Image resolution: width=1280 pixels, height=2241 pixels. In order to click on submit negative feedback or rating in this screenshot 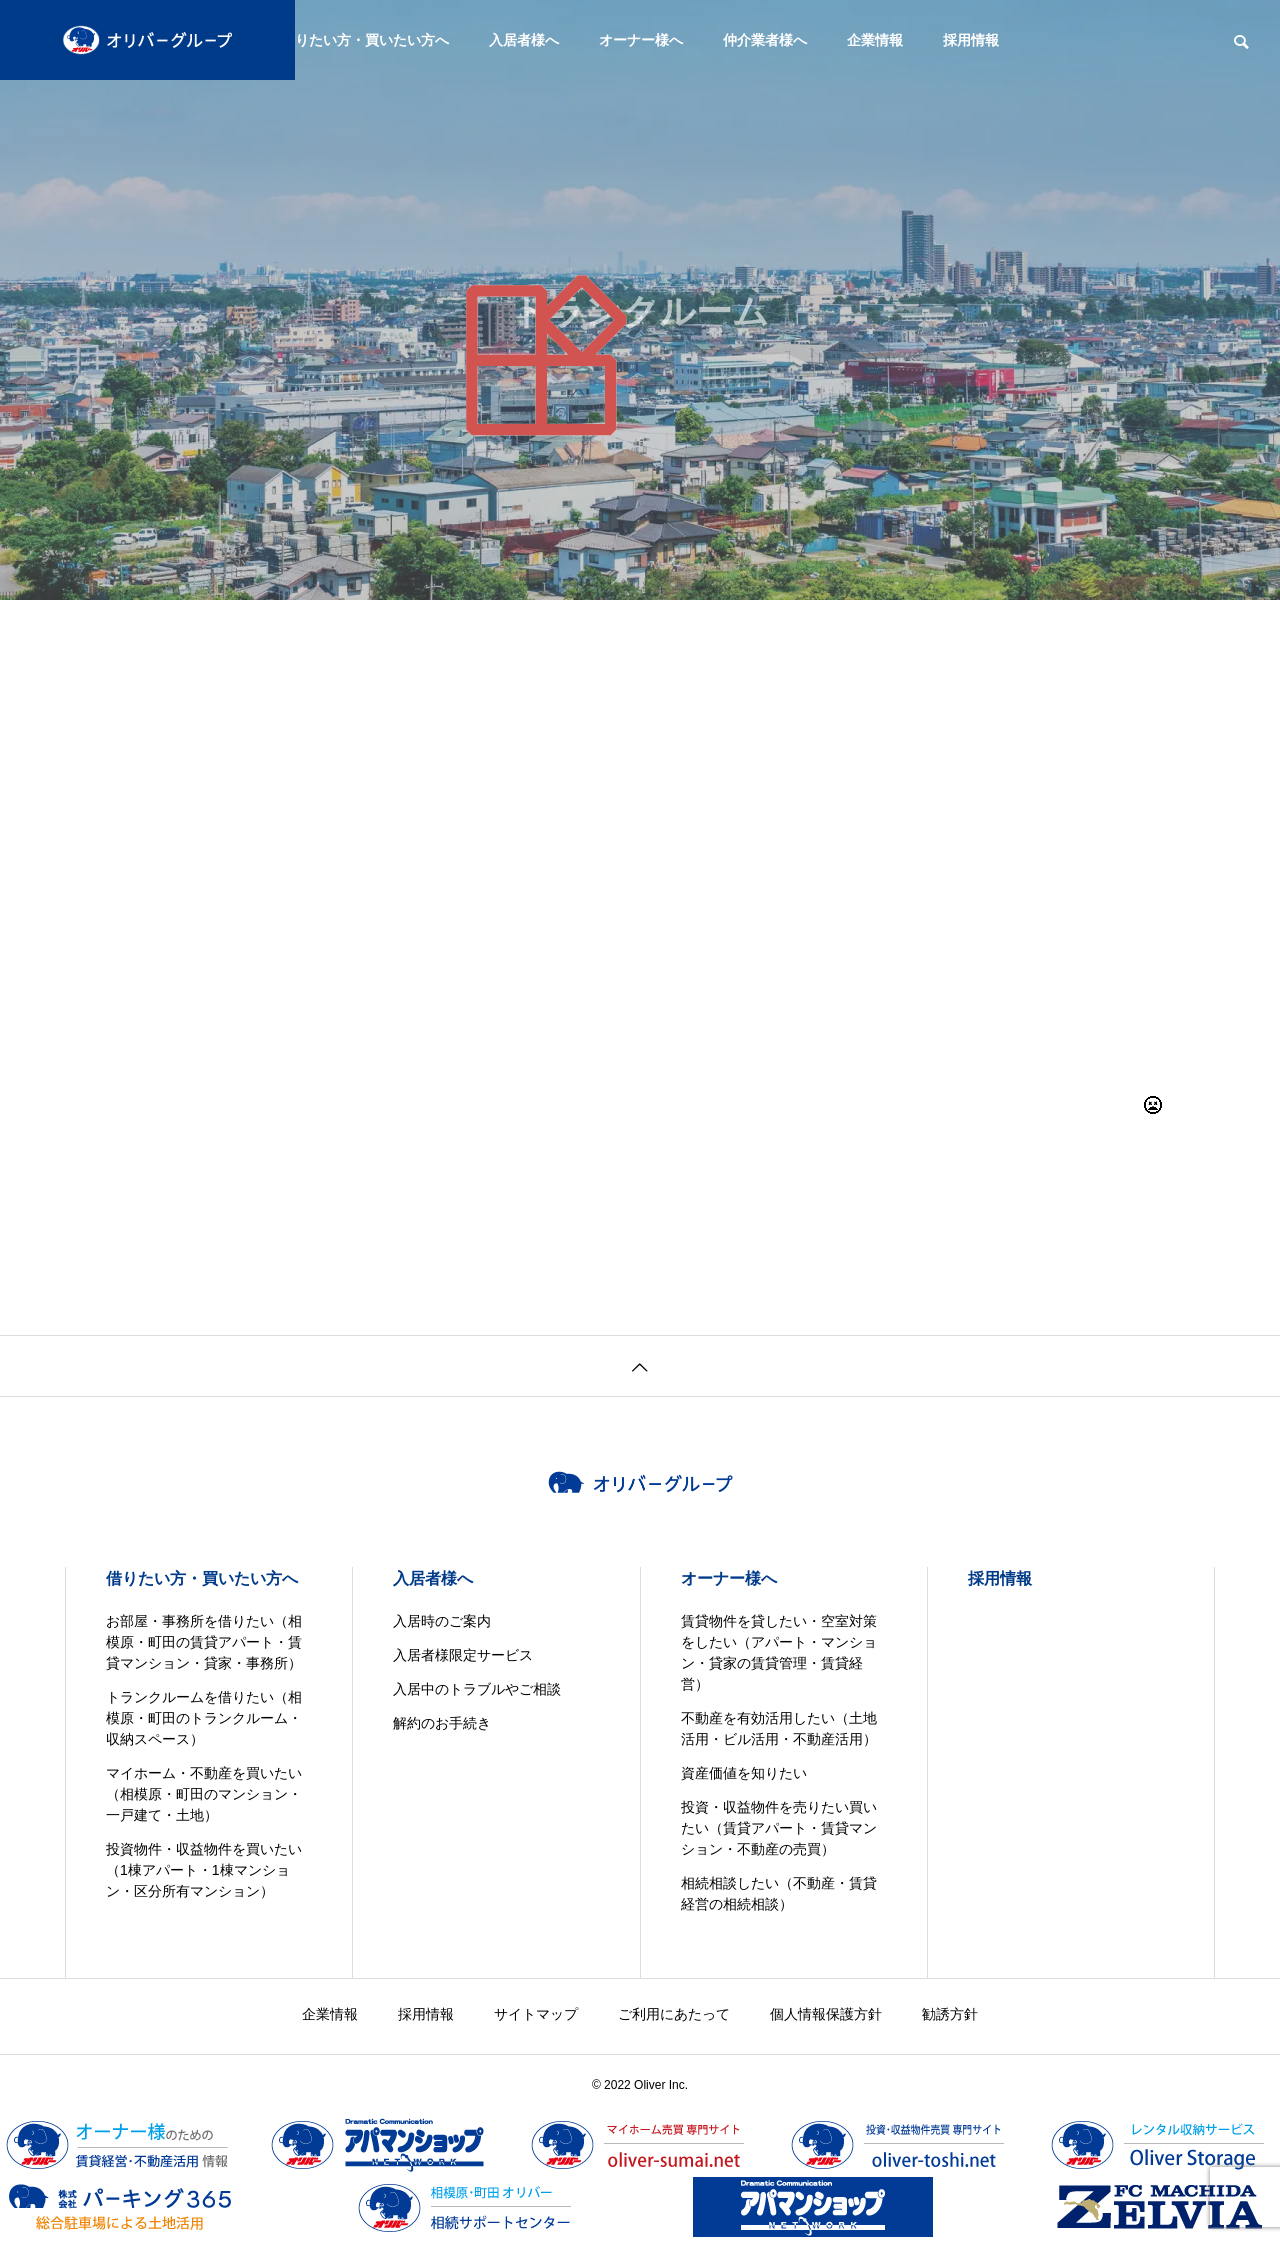, I will do `click(1153, 1105)`.